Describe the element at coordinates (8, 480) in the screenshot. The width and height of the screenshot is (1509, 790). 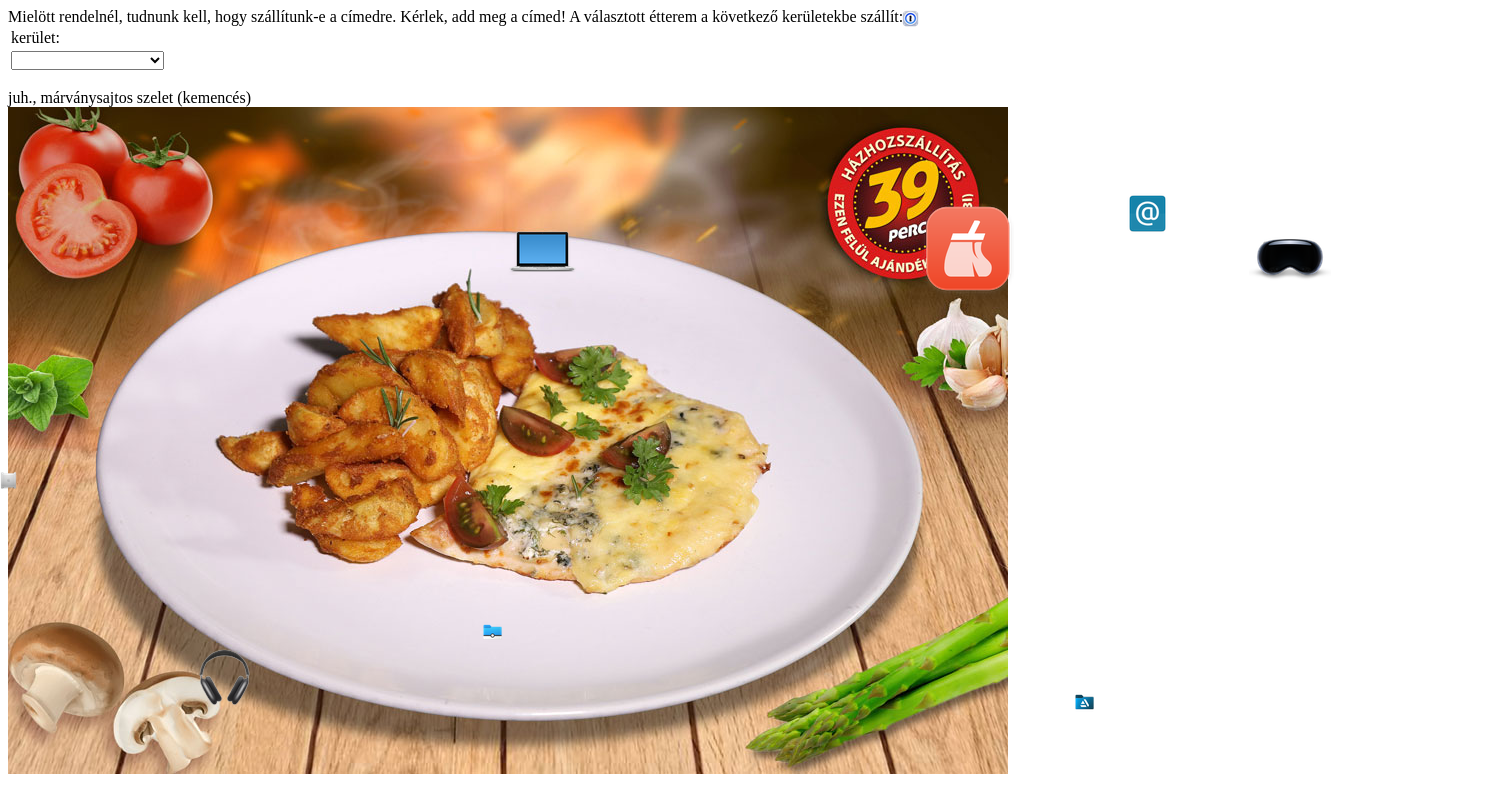
I see `indicates mac pro desktop computer in system settings` at that location.